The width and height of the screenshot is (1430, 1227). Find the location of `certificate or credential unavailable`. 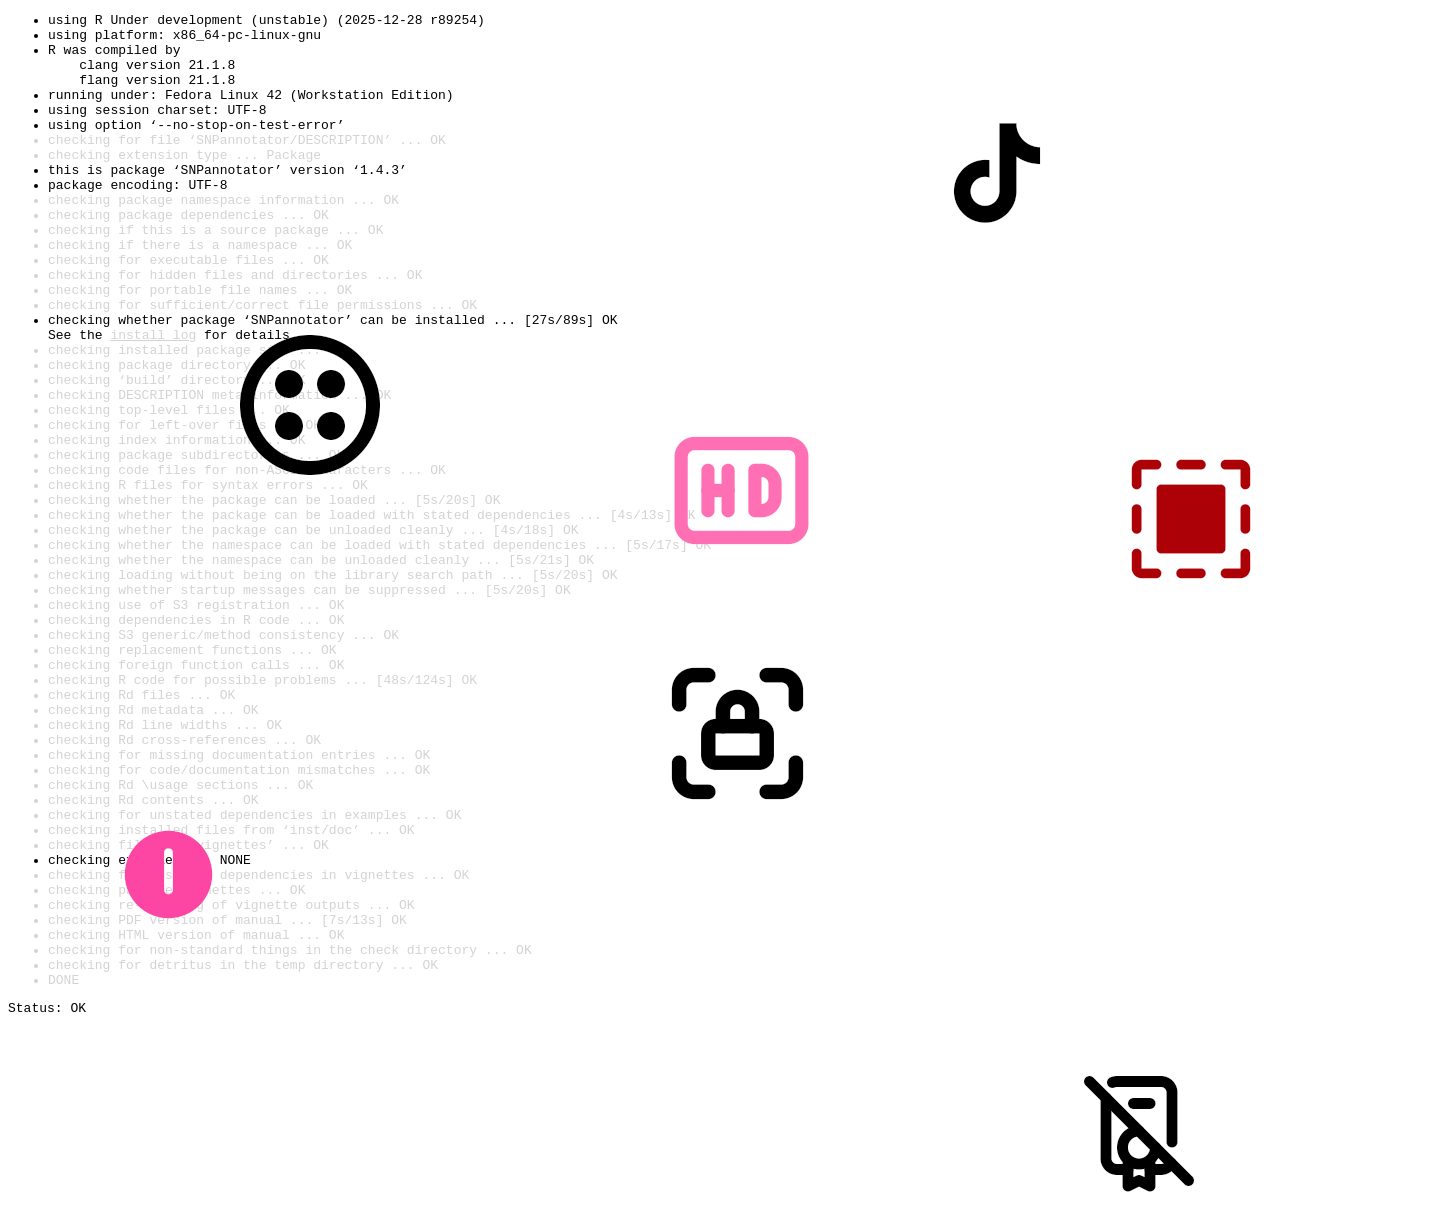

certificate or credential unavailable is located at coordinates (1139, 1131).